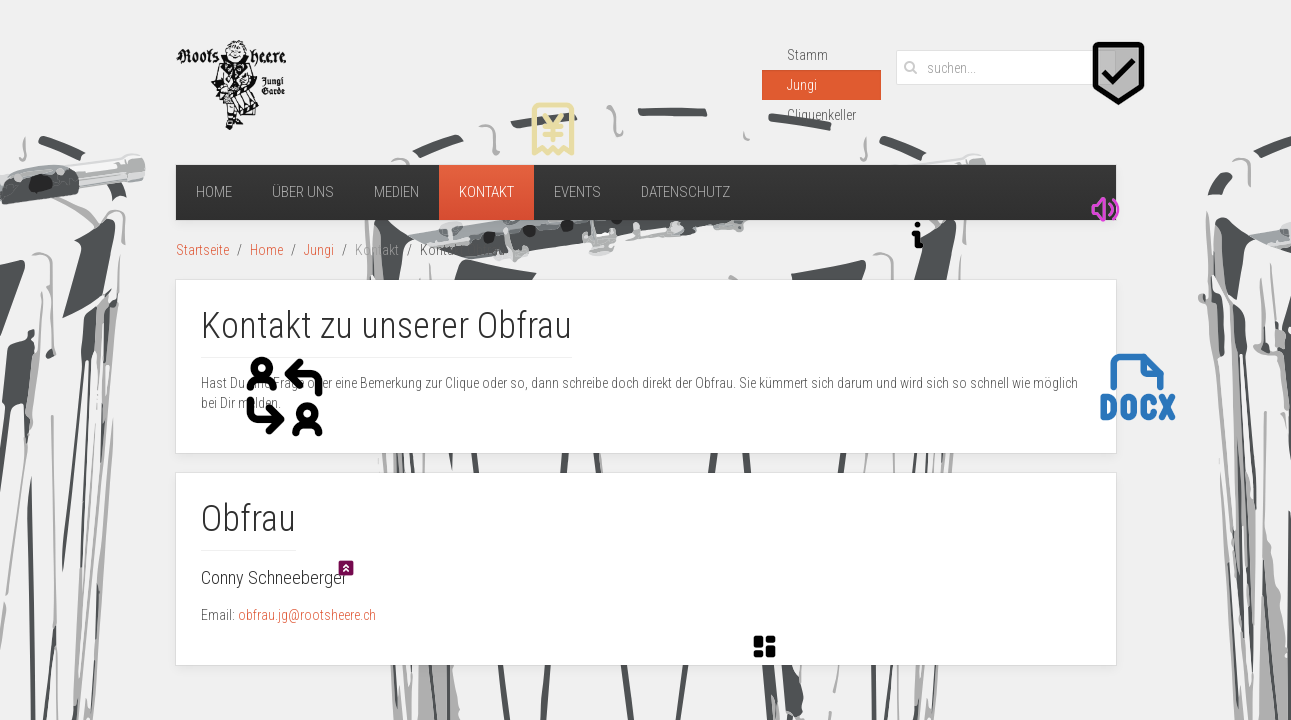 This screenshot has height=720, width=1291. I want to click on open dashboard view, so click(764, 646).